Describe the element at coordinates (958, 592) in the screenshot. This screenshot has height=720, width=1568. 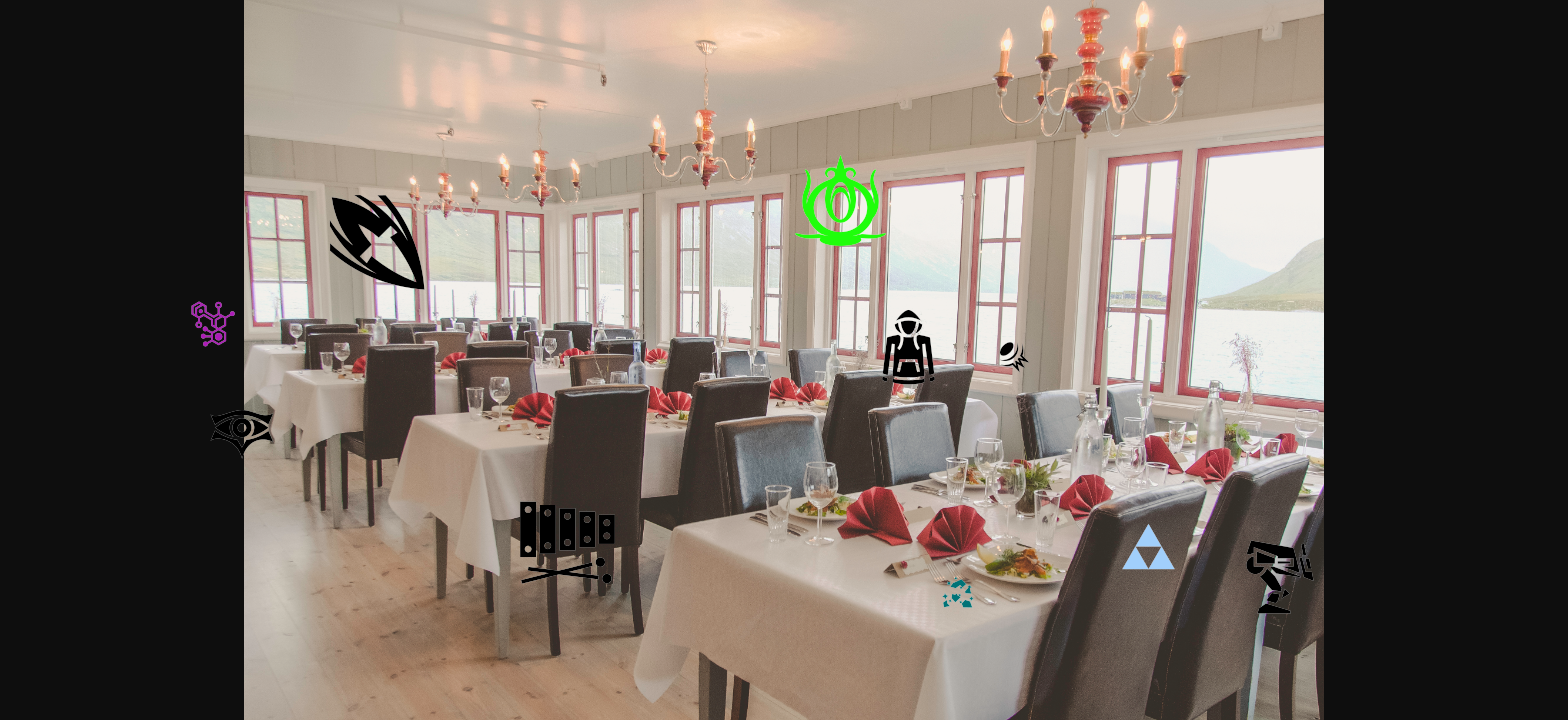
I see `in-game currency or gold rewards` at that location.